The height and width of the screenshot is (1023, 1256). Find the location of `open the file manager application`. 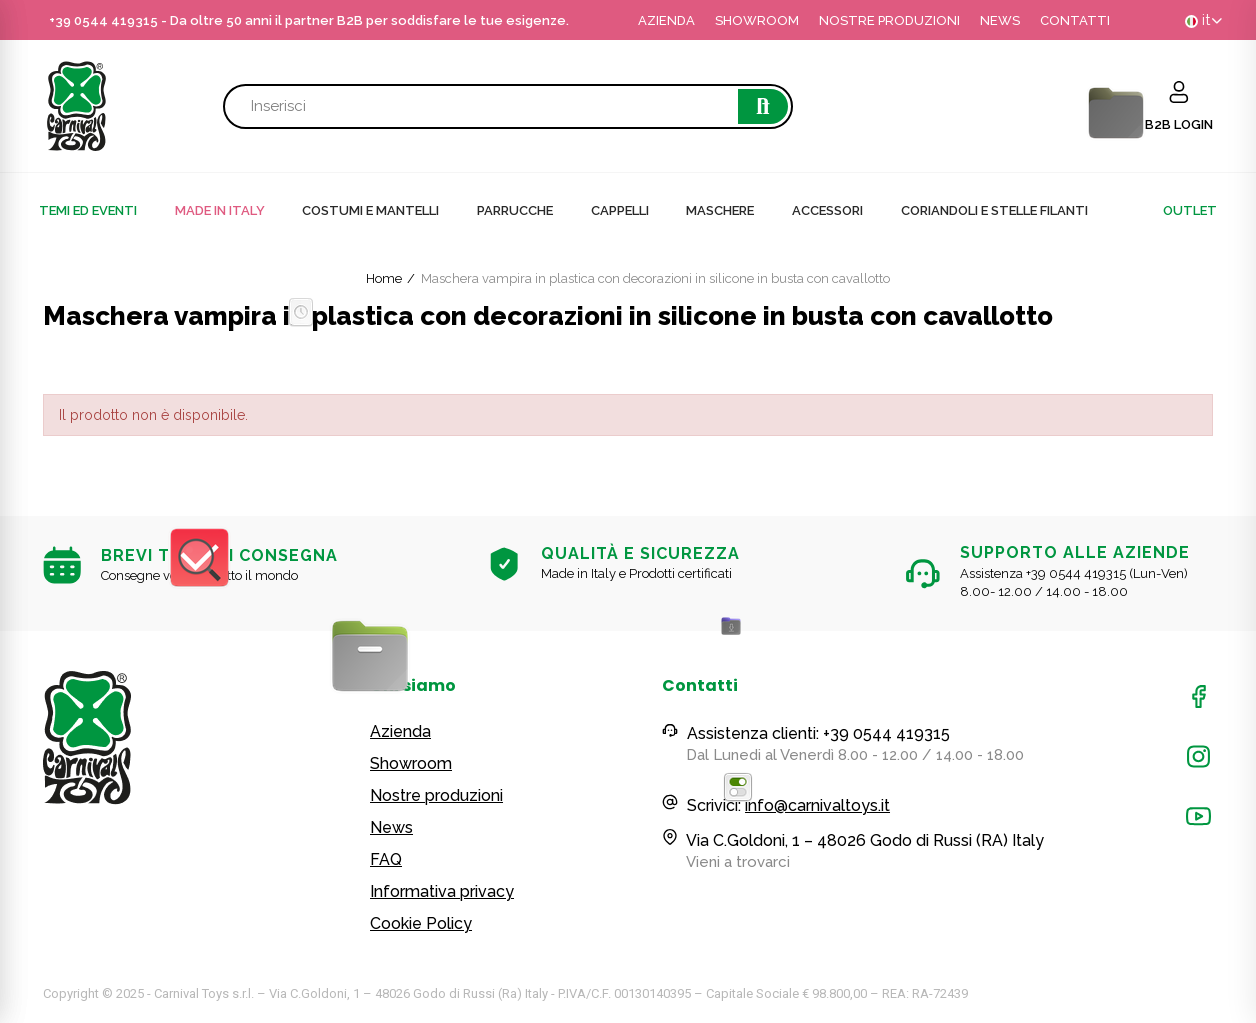

open the file manager application is located at coordinates (370, 656).